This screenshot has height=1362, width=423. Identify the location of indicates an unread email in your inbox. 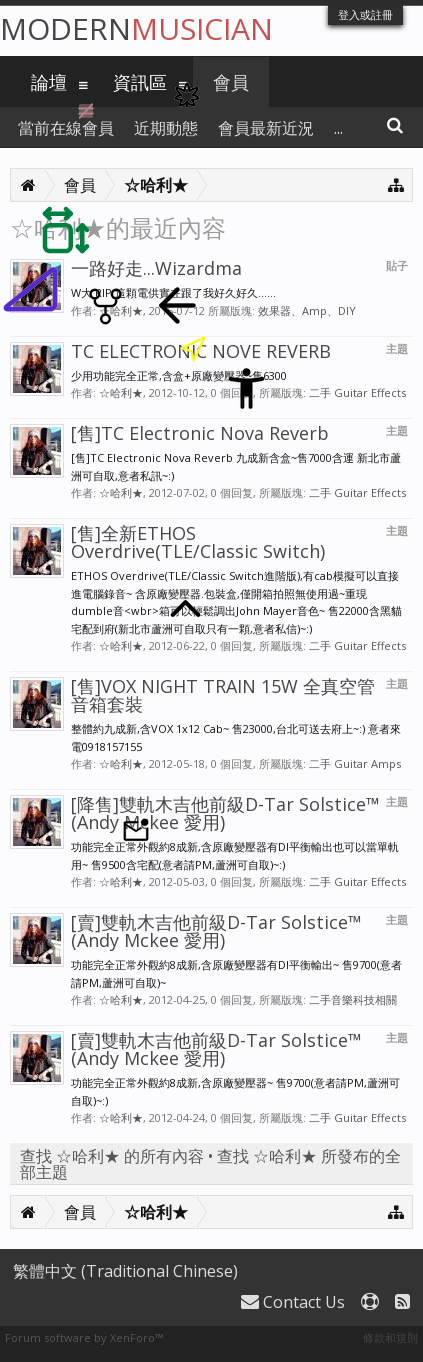
(136, 831).